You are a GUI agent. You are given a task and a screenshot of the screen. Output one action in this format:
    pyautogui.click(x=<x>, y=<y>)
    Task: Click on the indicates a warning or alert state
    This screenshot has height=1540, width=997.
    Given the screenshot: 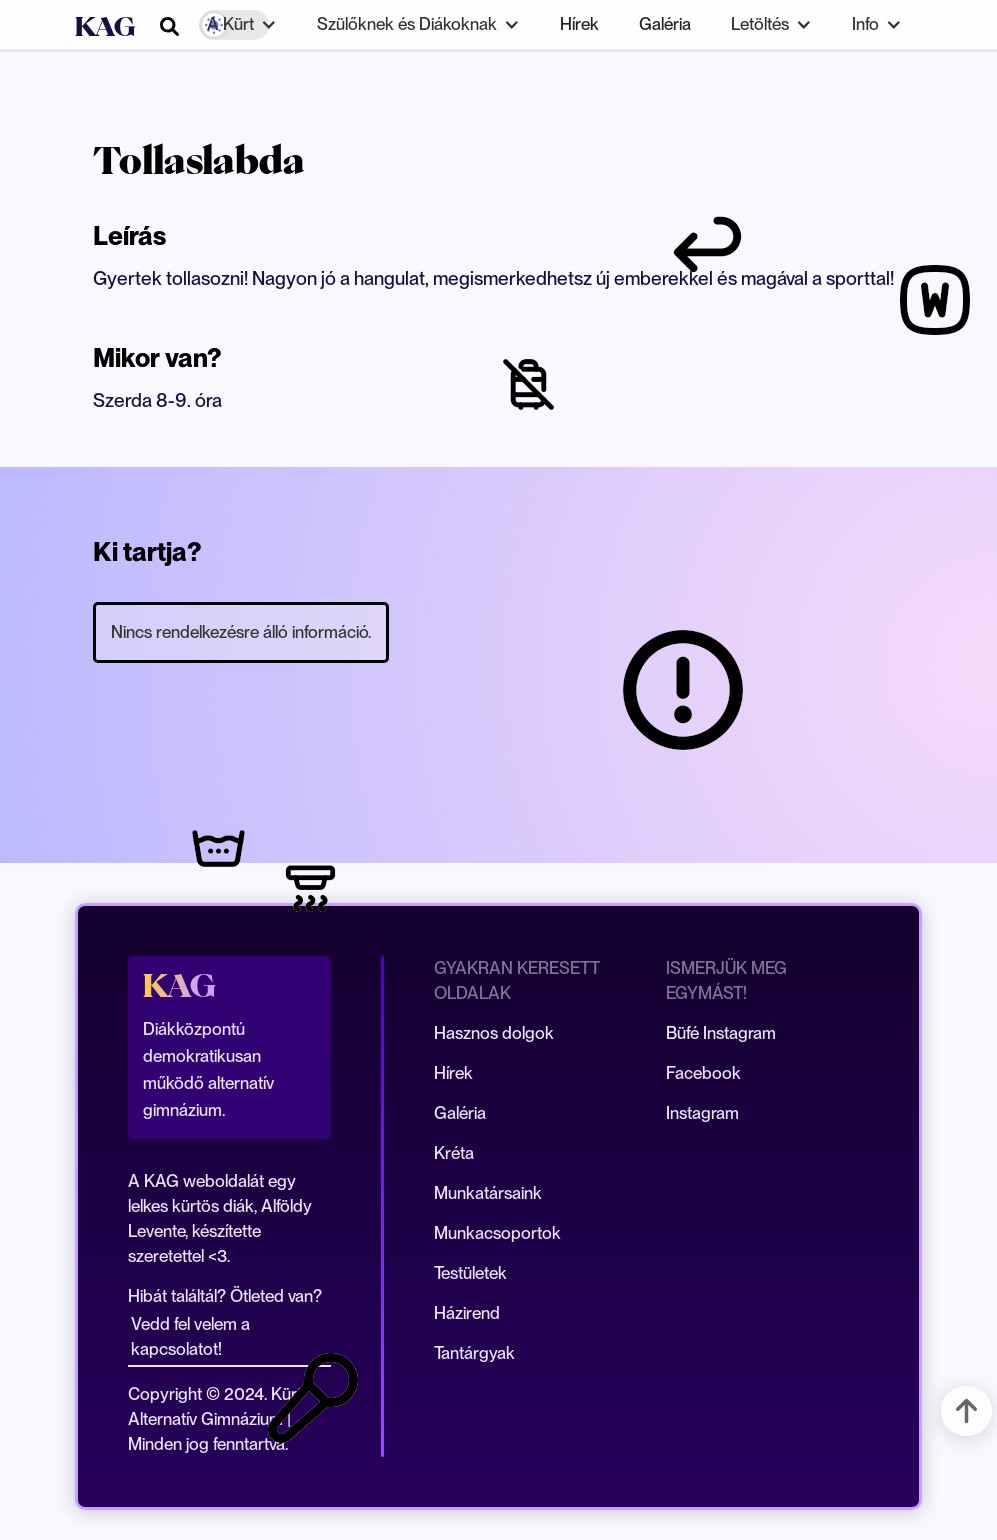 What is the action you would take?
    pyautogui.click(x=683, y=690)
    